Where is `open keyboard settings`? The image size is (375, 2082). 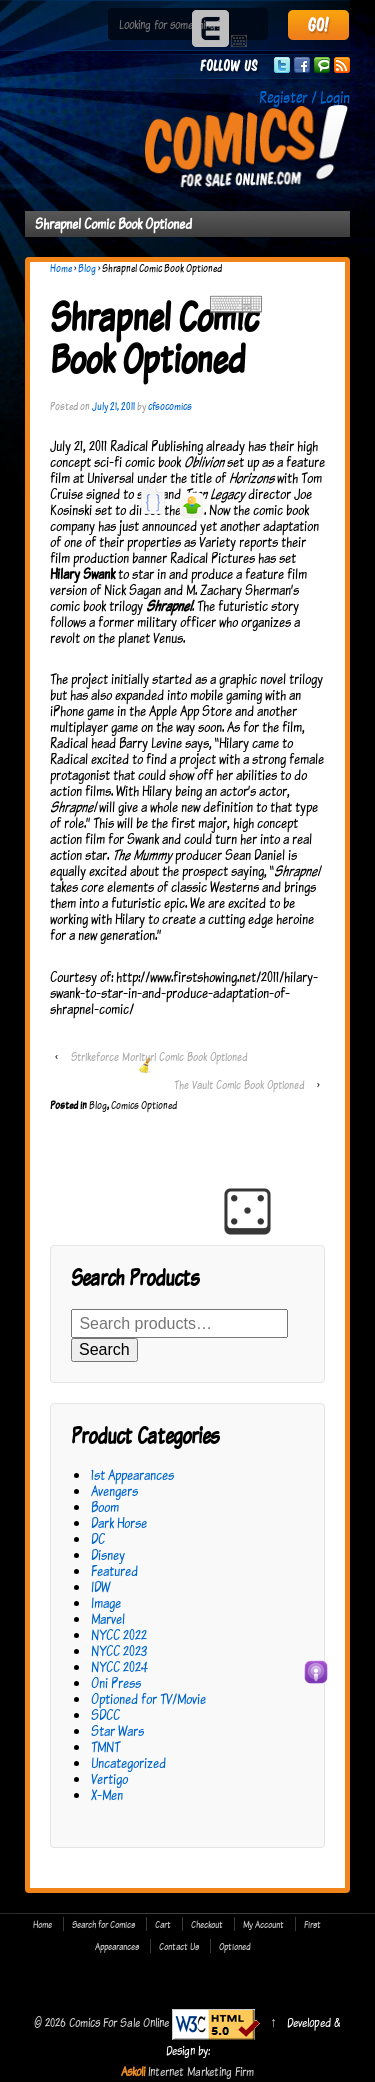
open keyboard settings is located at coordinates (239, 41).